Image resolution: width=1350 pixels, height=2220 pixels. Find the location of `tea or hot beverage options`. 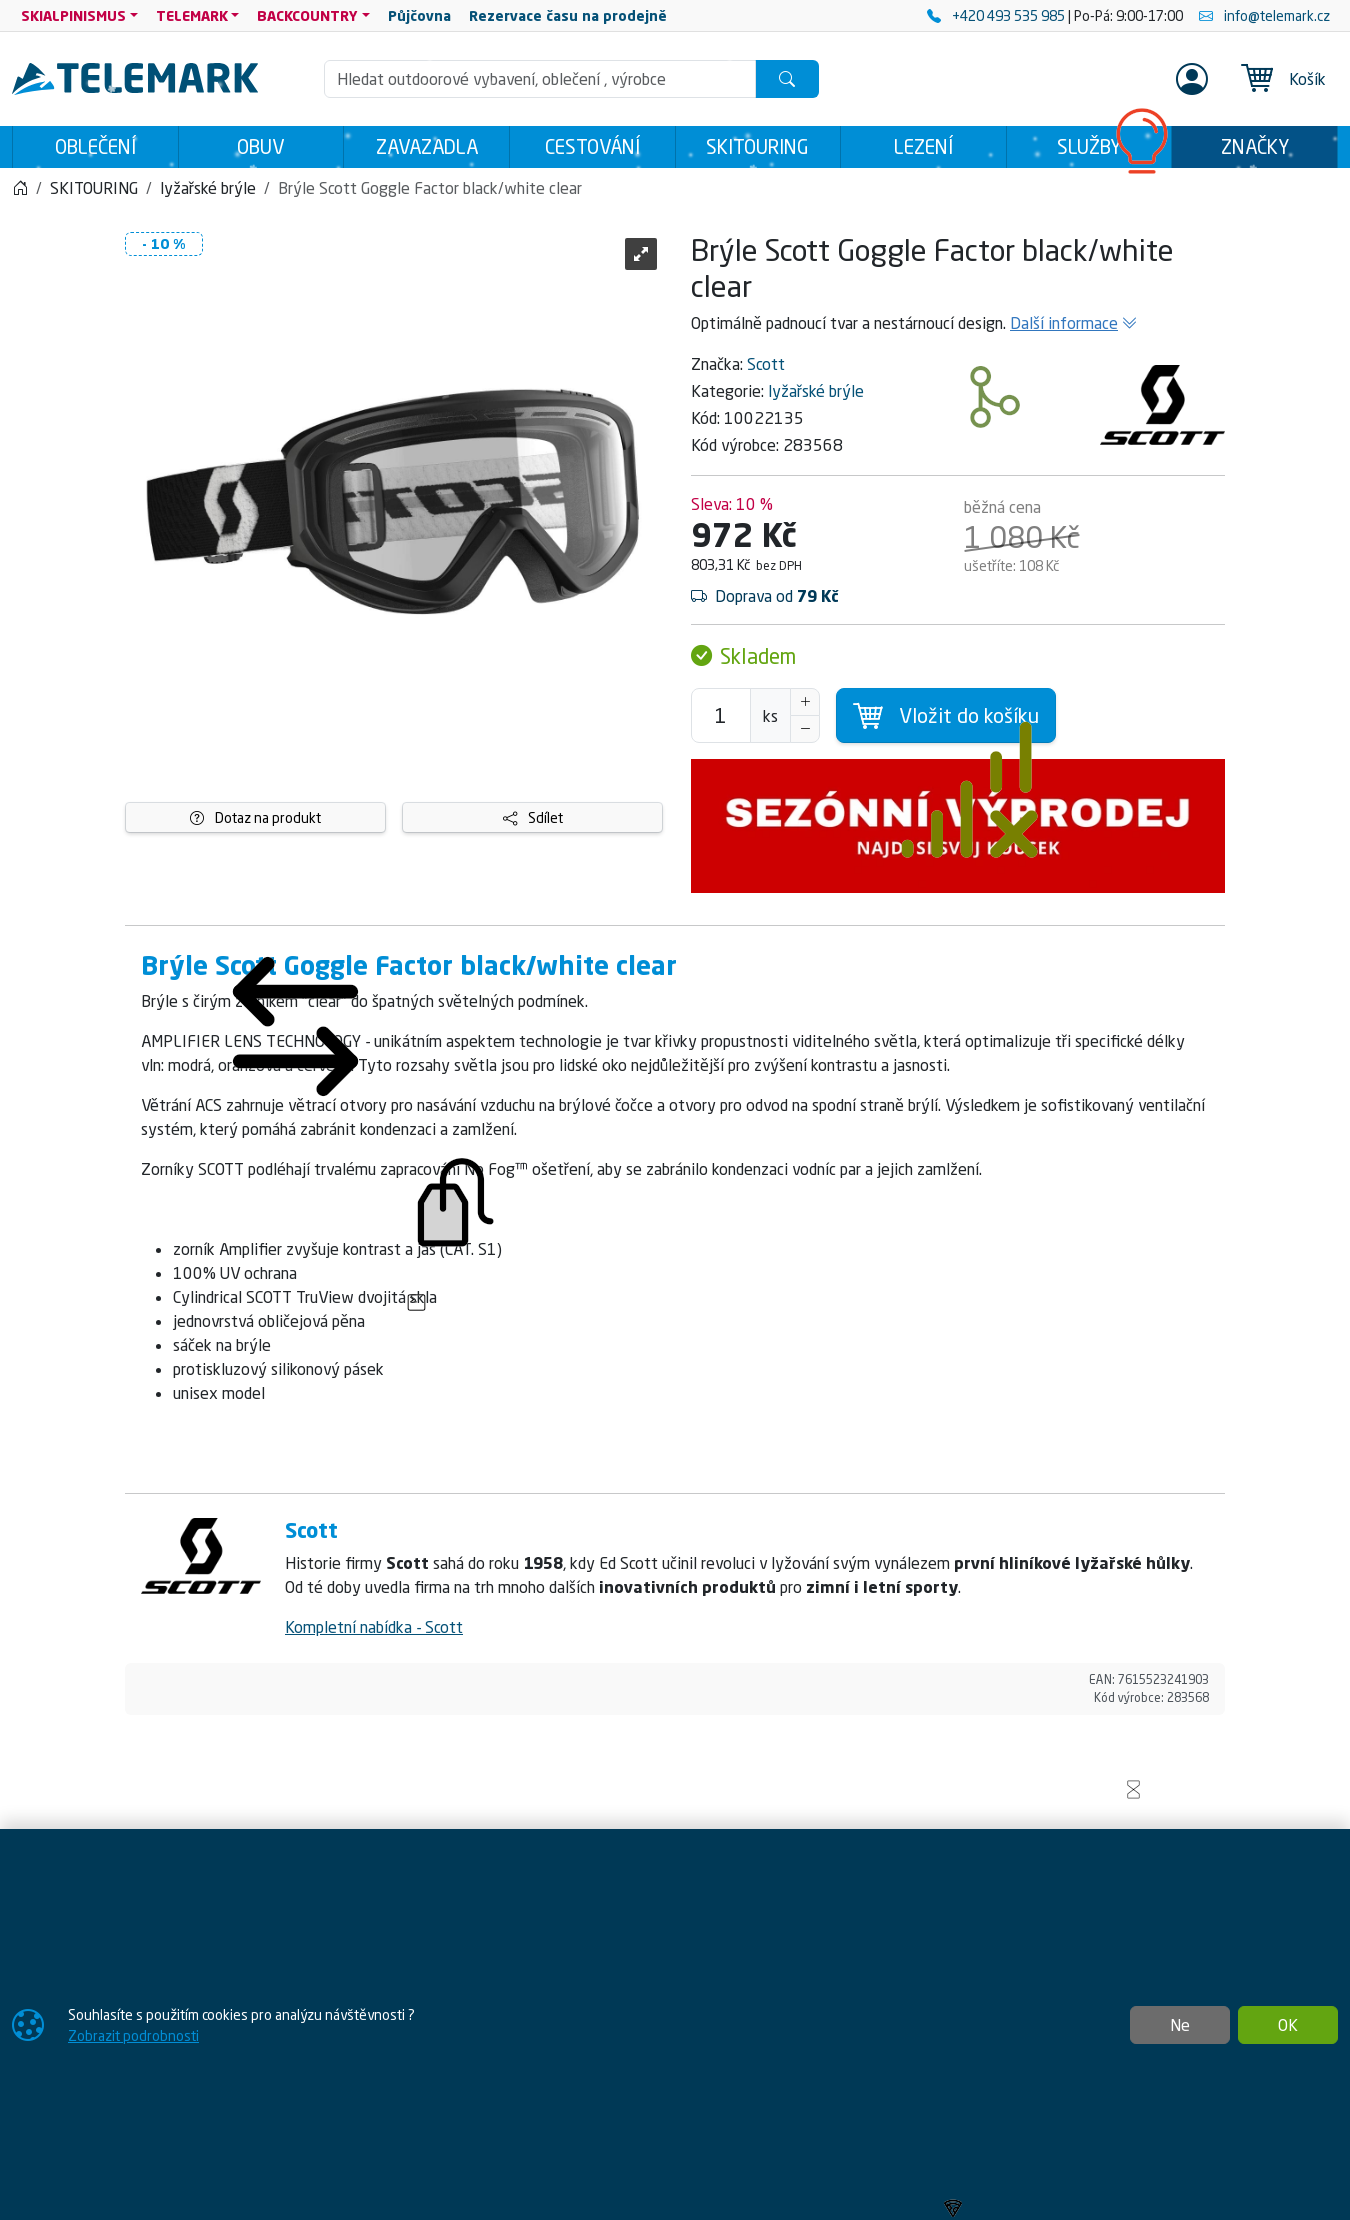

tea or hot beverage options is located at coordinates (452, 1205).